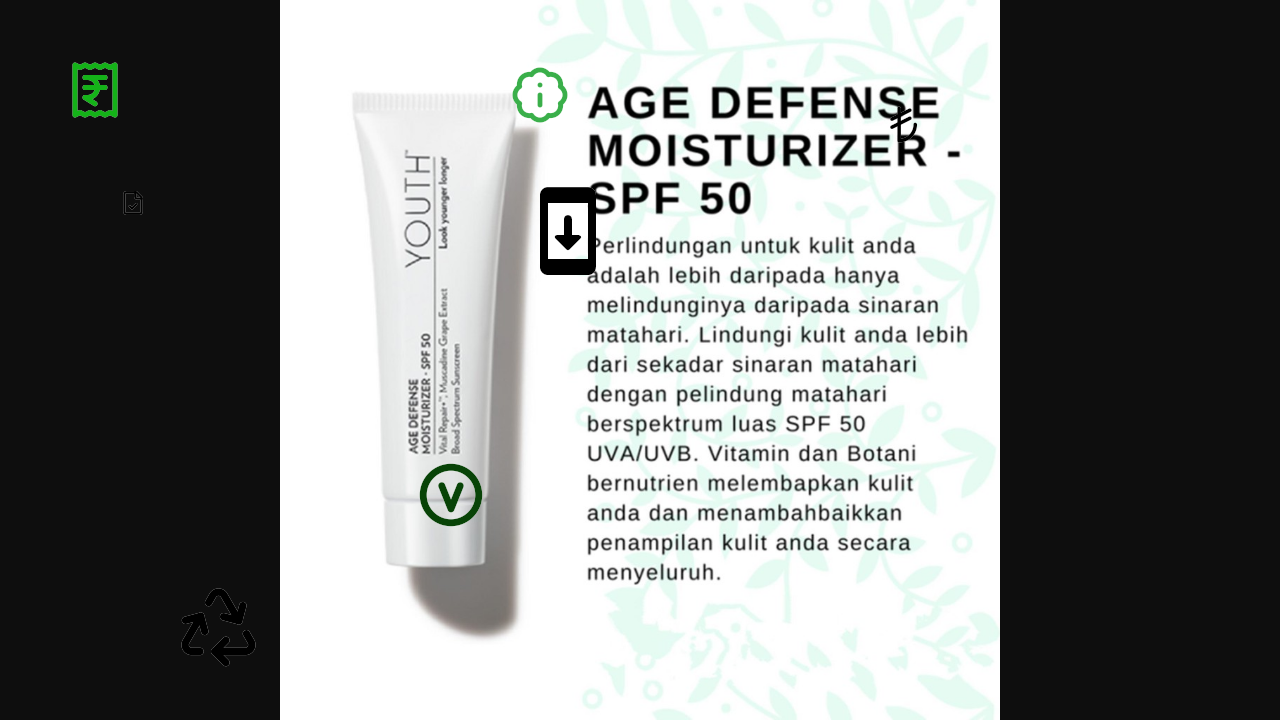 This screenshot has height=720, width=1280. I want to click on download a system update to your device, so click(568, 231).